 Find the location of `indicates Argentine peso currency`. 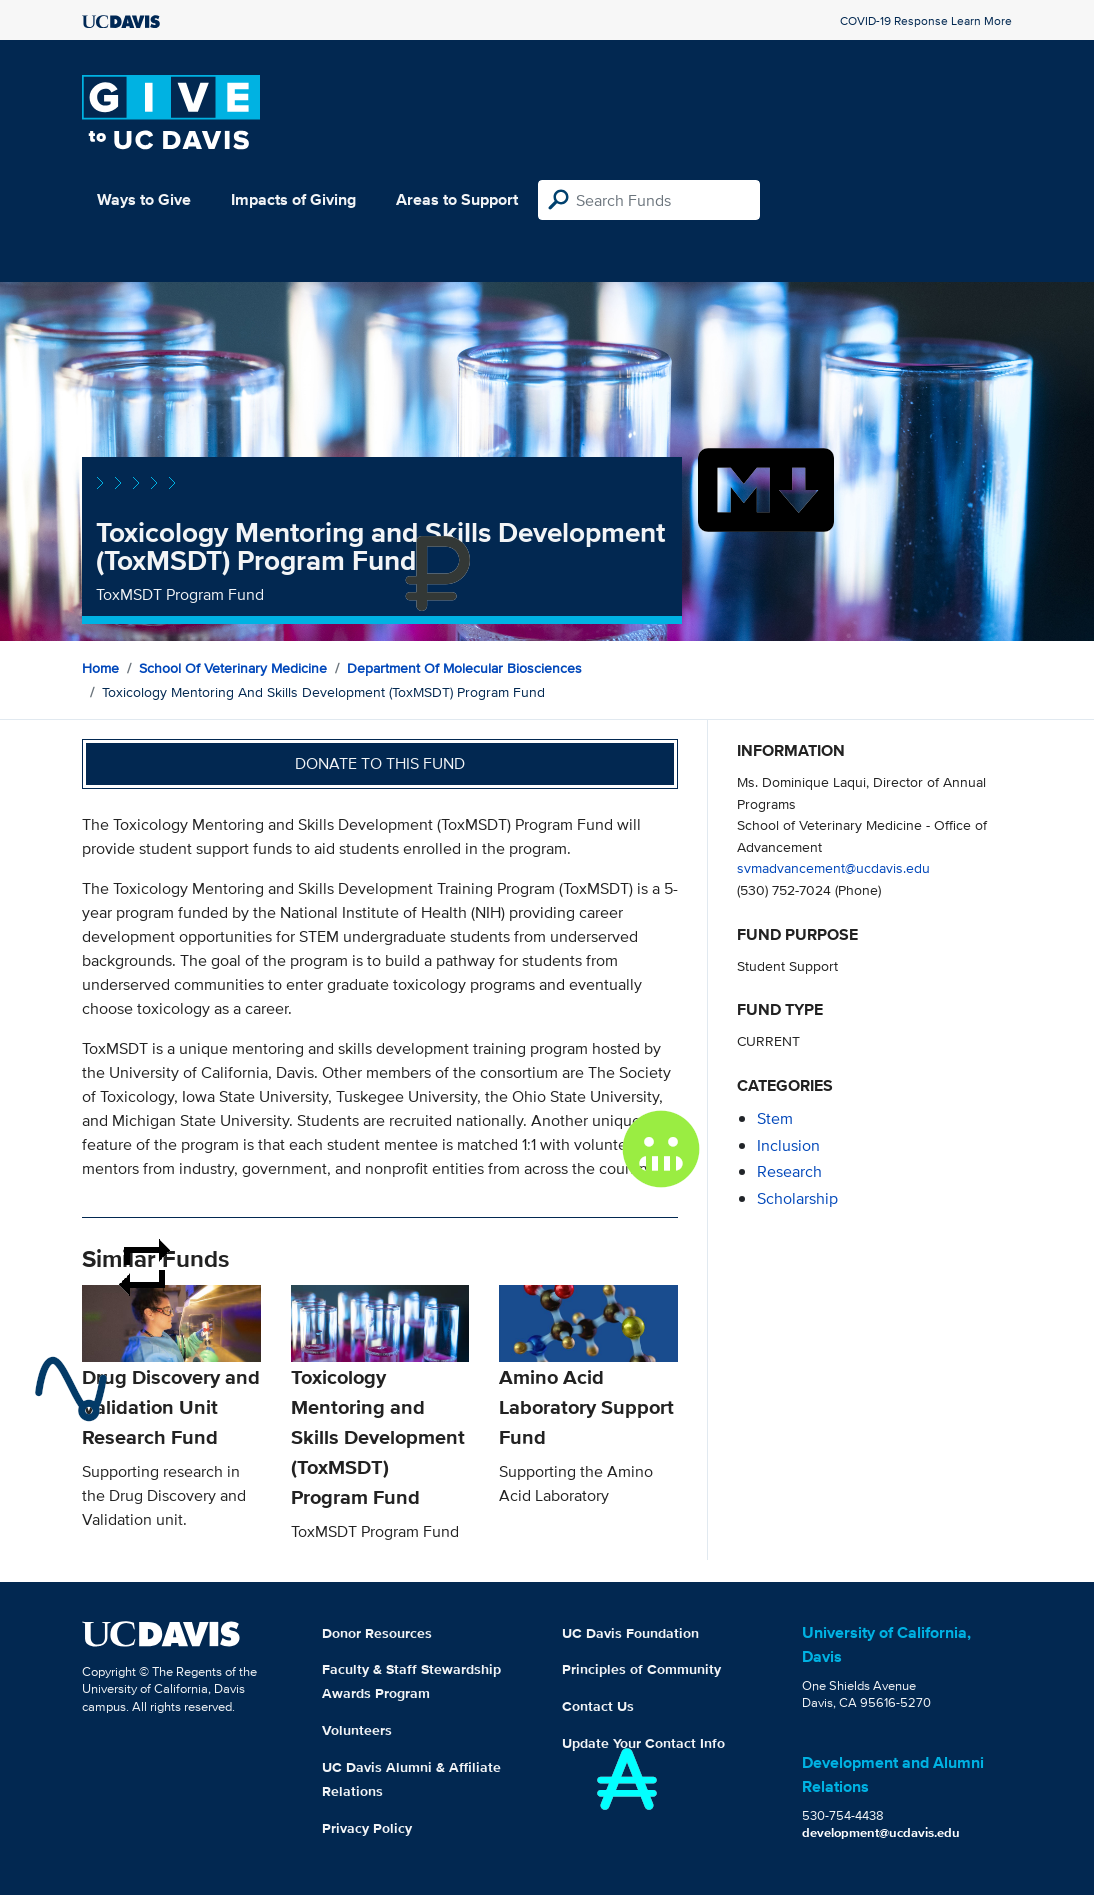

indicates Argentine peso currency is located at coordinates (627, 1779).